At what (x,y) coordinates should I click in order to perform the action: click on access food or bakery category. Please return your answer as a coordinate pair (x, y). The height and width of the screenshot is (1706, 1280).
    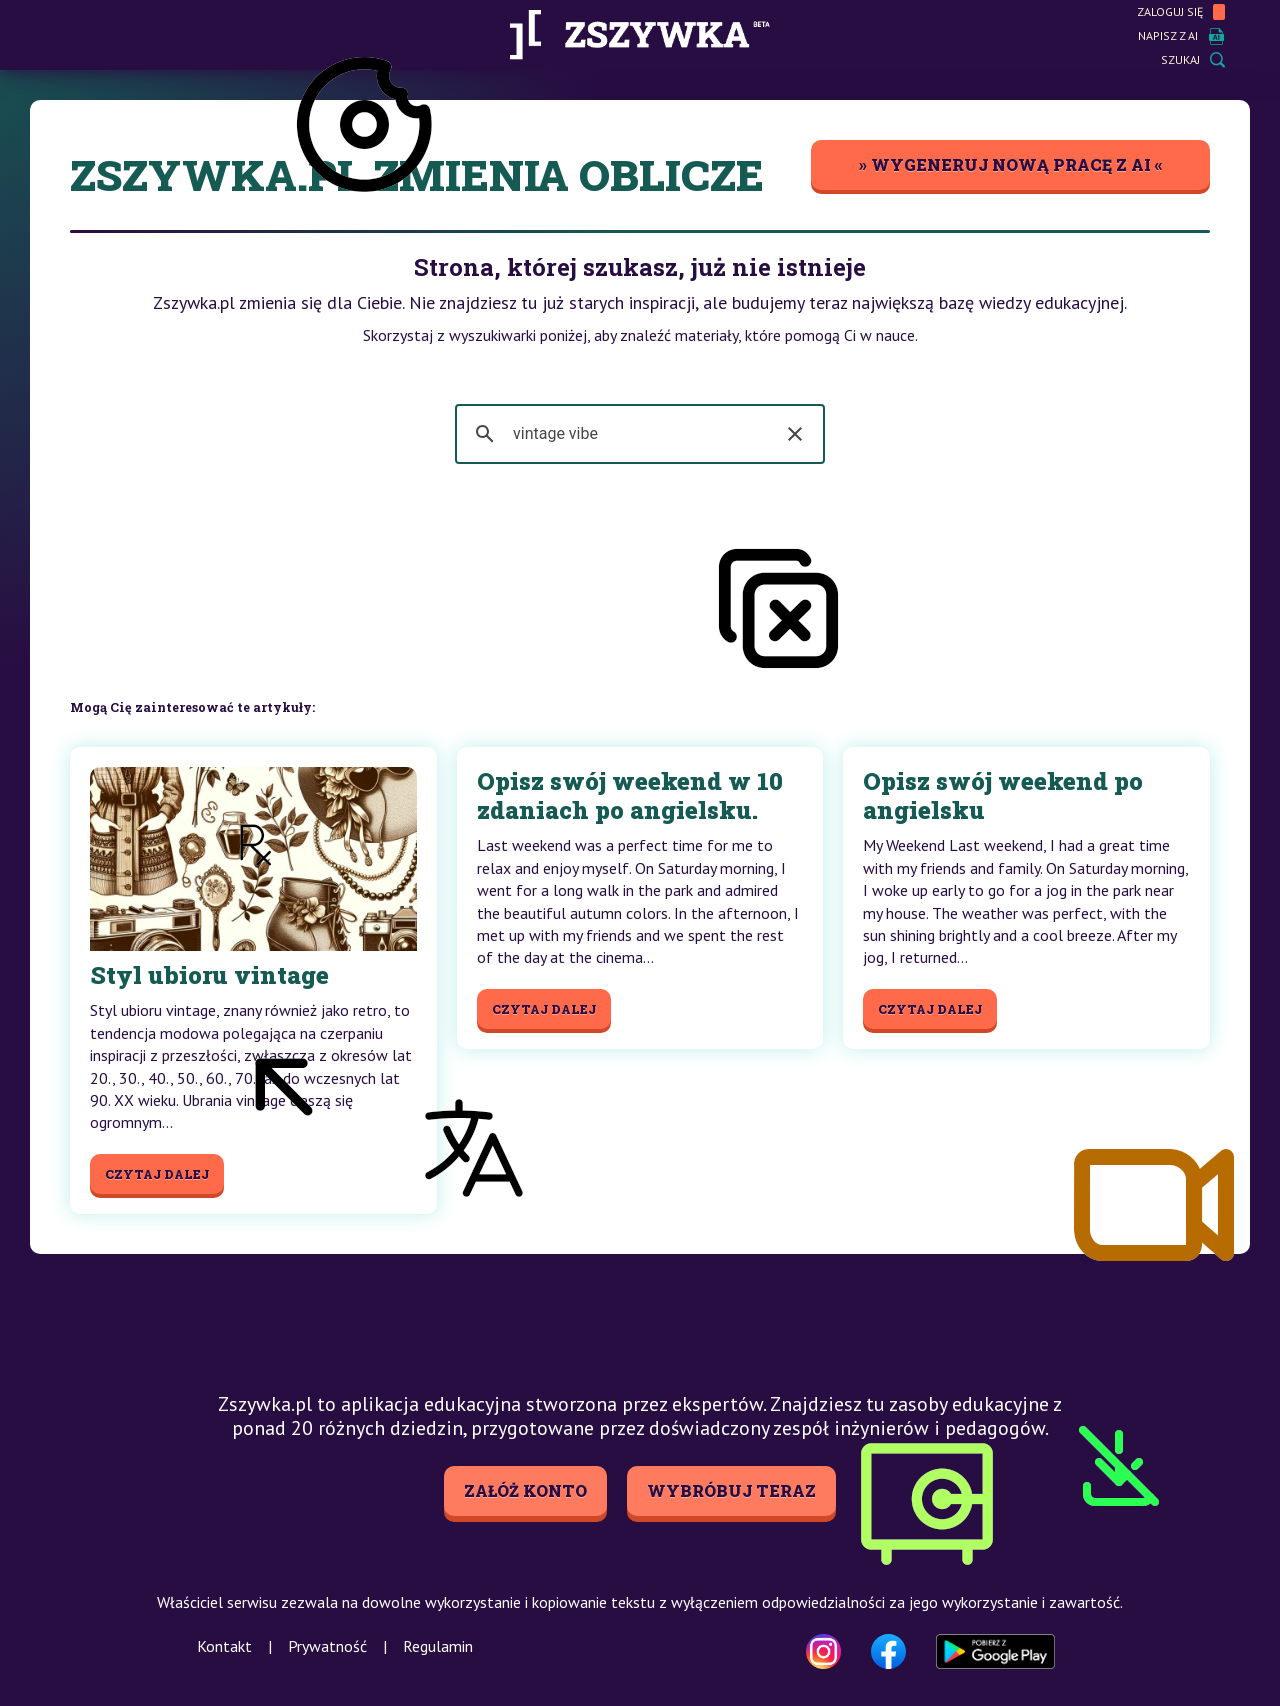
    Looking at the image, I should click on (364, 124).